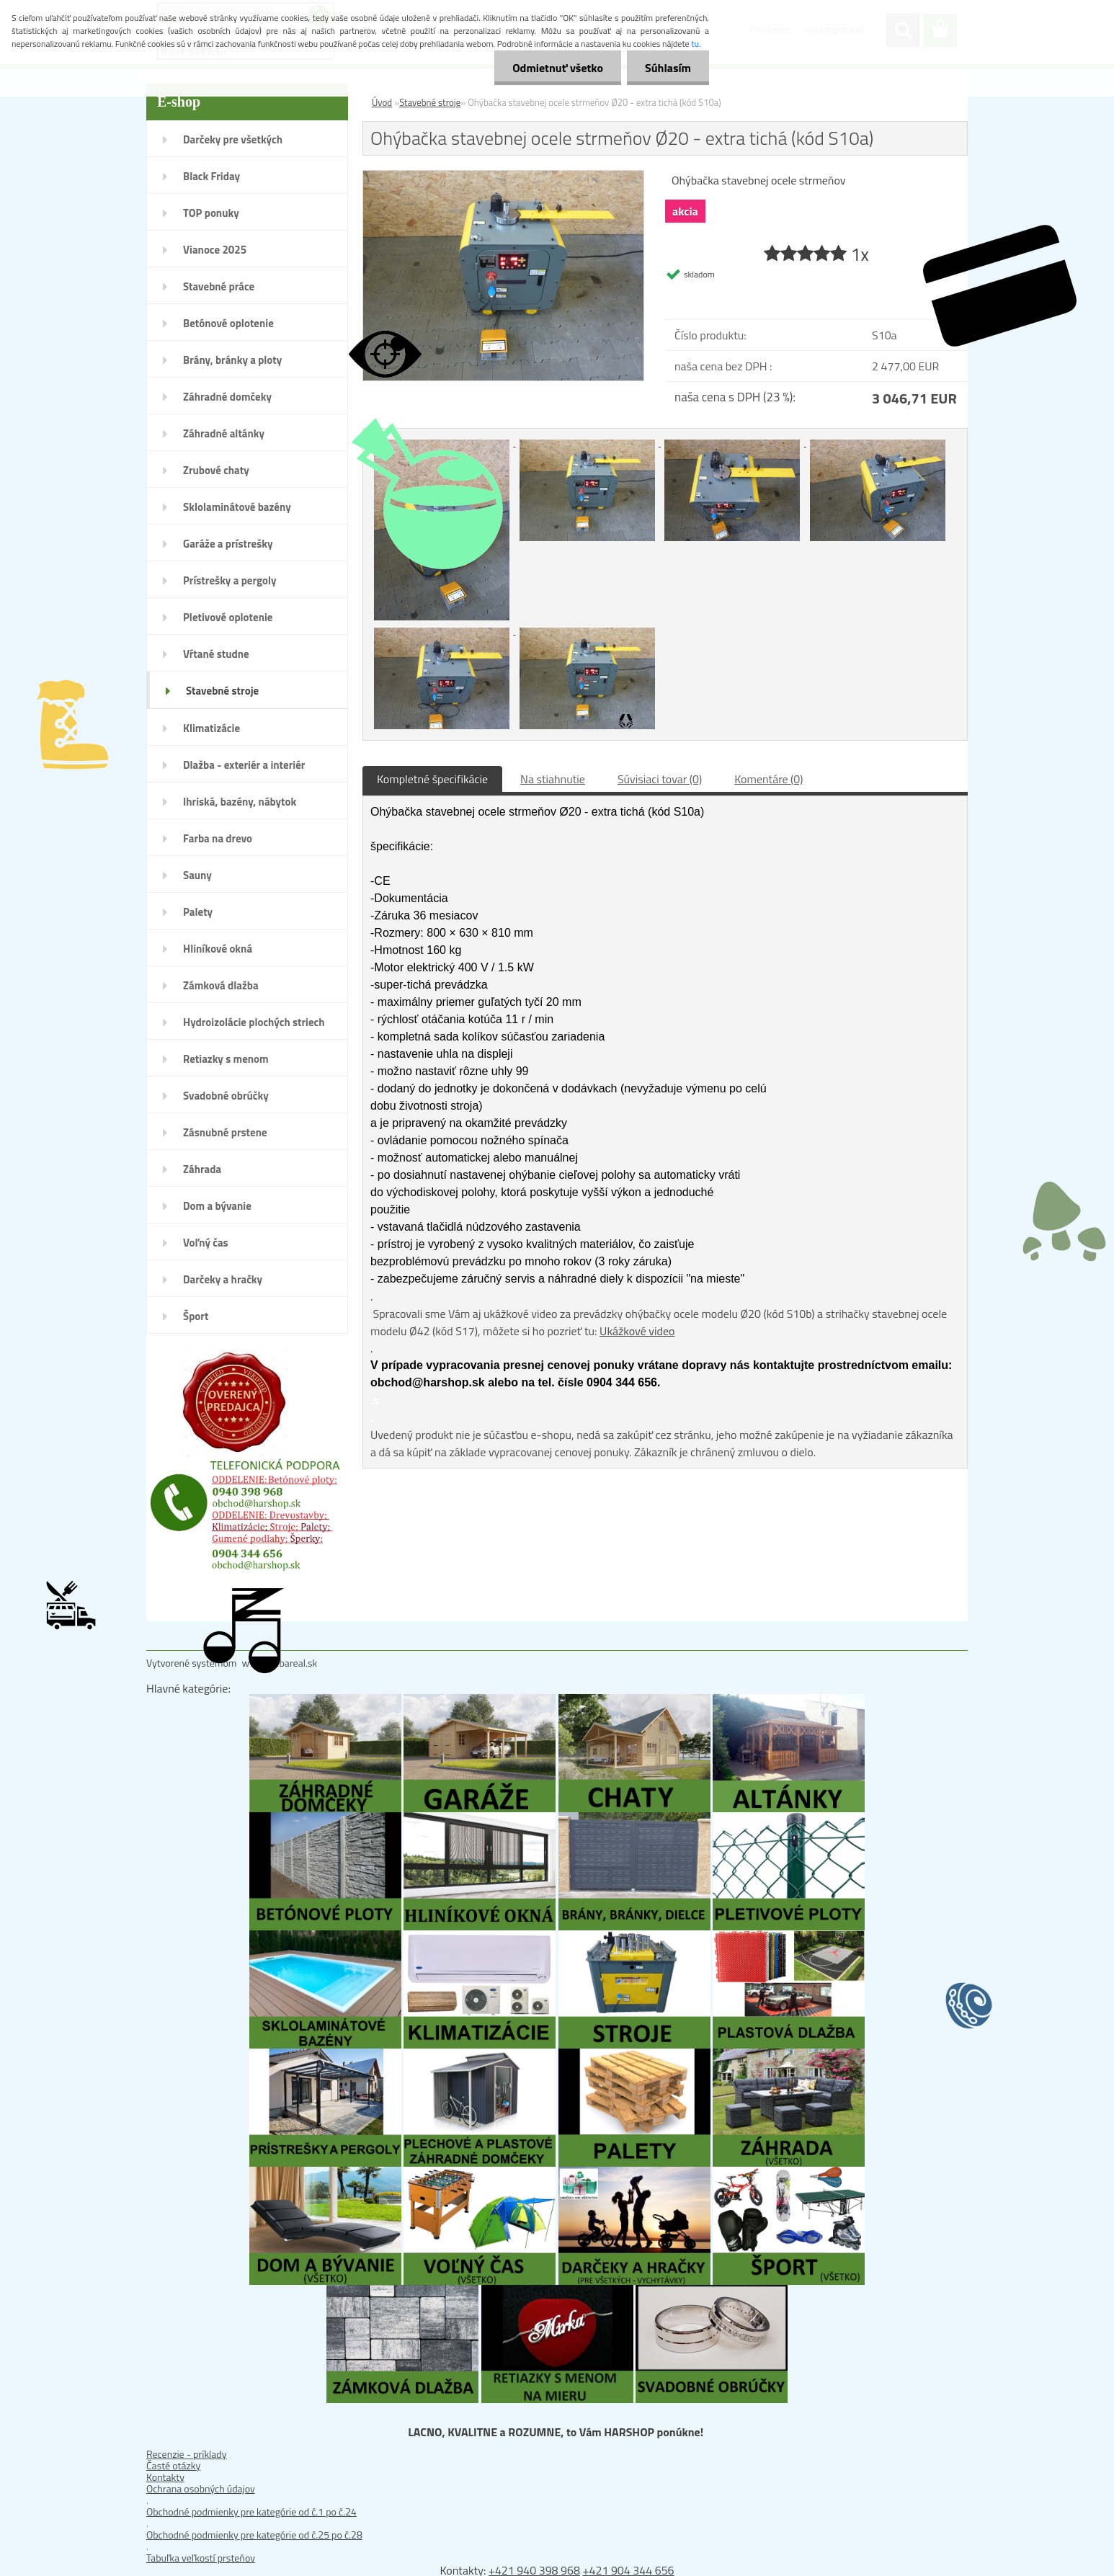  What do you see at coordinates (625, 721) in the screenshot?
I see `select claw attack ability` at bounding box center [625, 721].